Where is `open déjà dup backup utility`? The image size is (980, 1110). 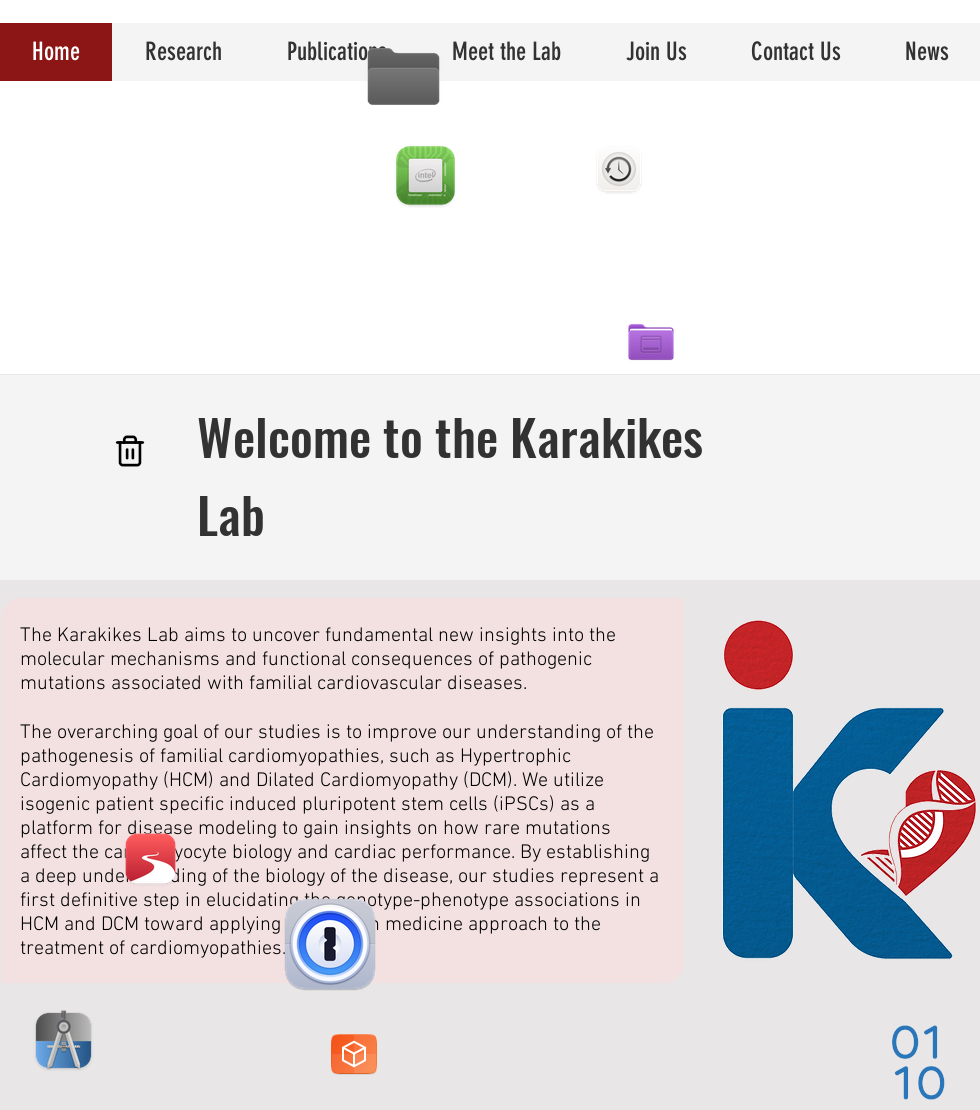 open déjà dup backup utility is located at coordinates (619, 169).